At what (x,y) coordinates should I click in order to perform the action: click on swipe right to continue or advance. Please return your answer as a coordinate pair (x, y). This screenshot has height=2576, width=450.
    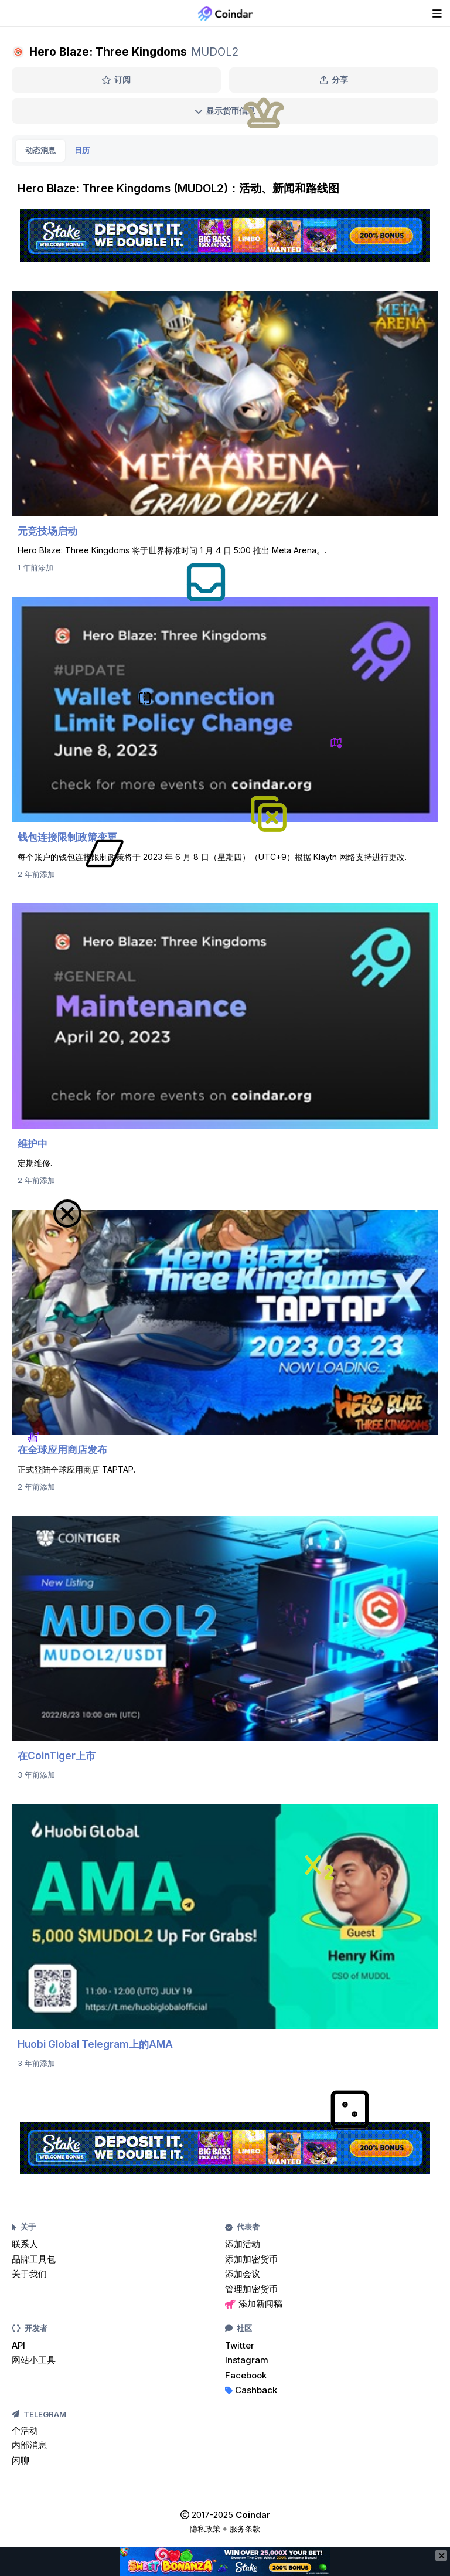
    Looking at the image, I should click on (33, 1437).